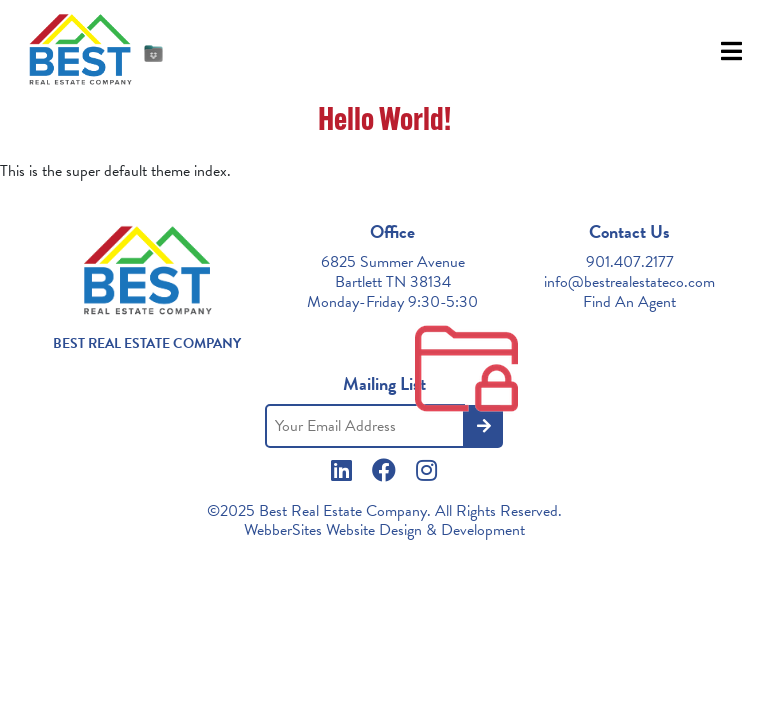 Image resolution: width=768 pixels, height=720 pixels. Describe the element at coordinates (466, 368) in the screenshot. I see `encrypted vault folder access error` at that location.